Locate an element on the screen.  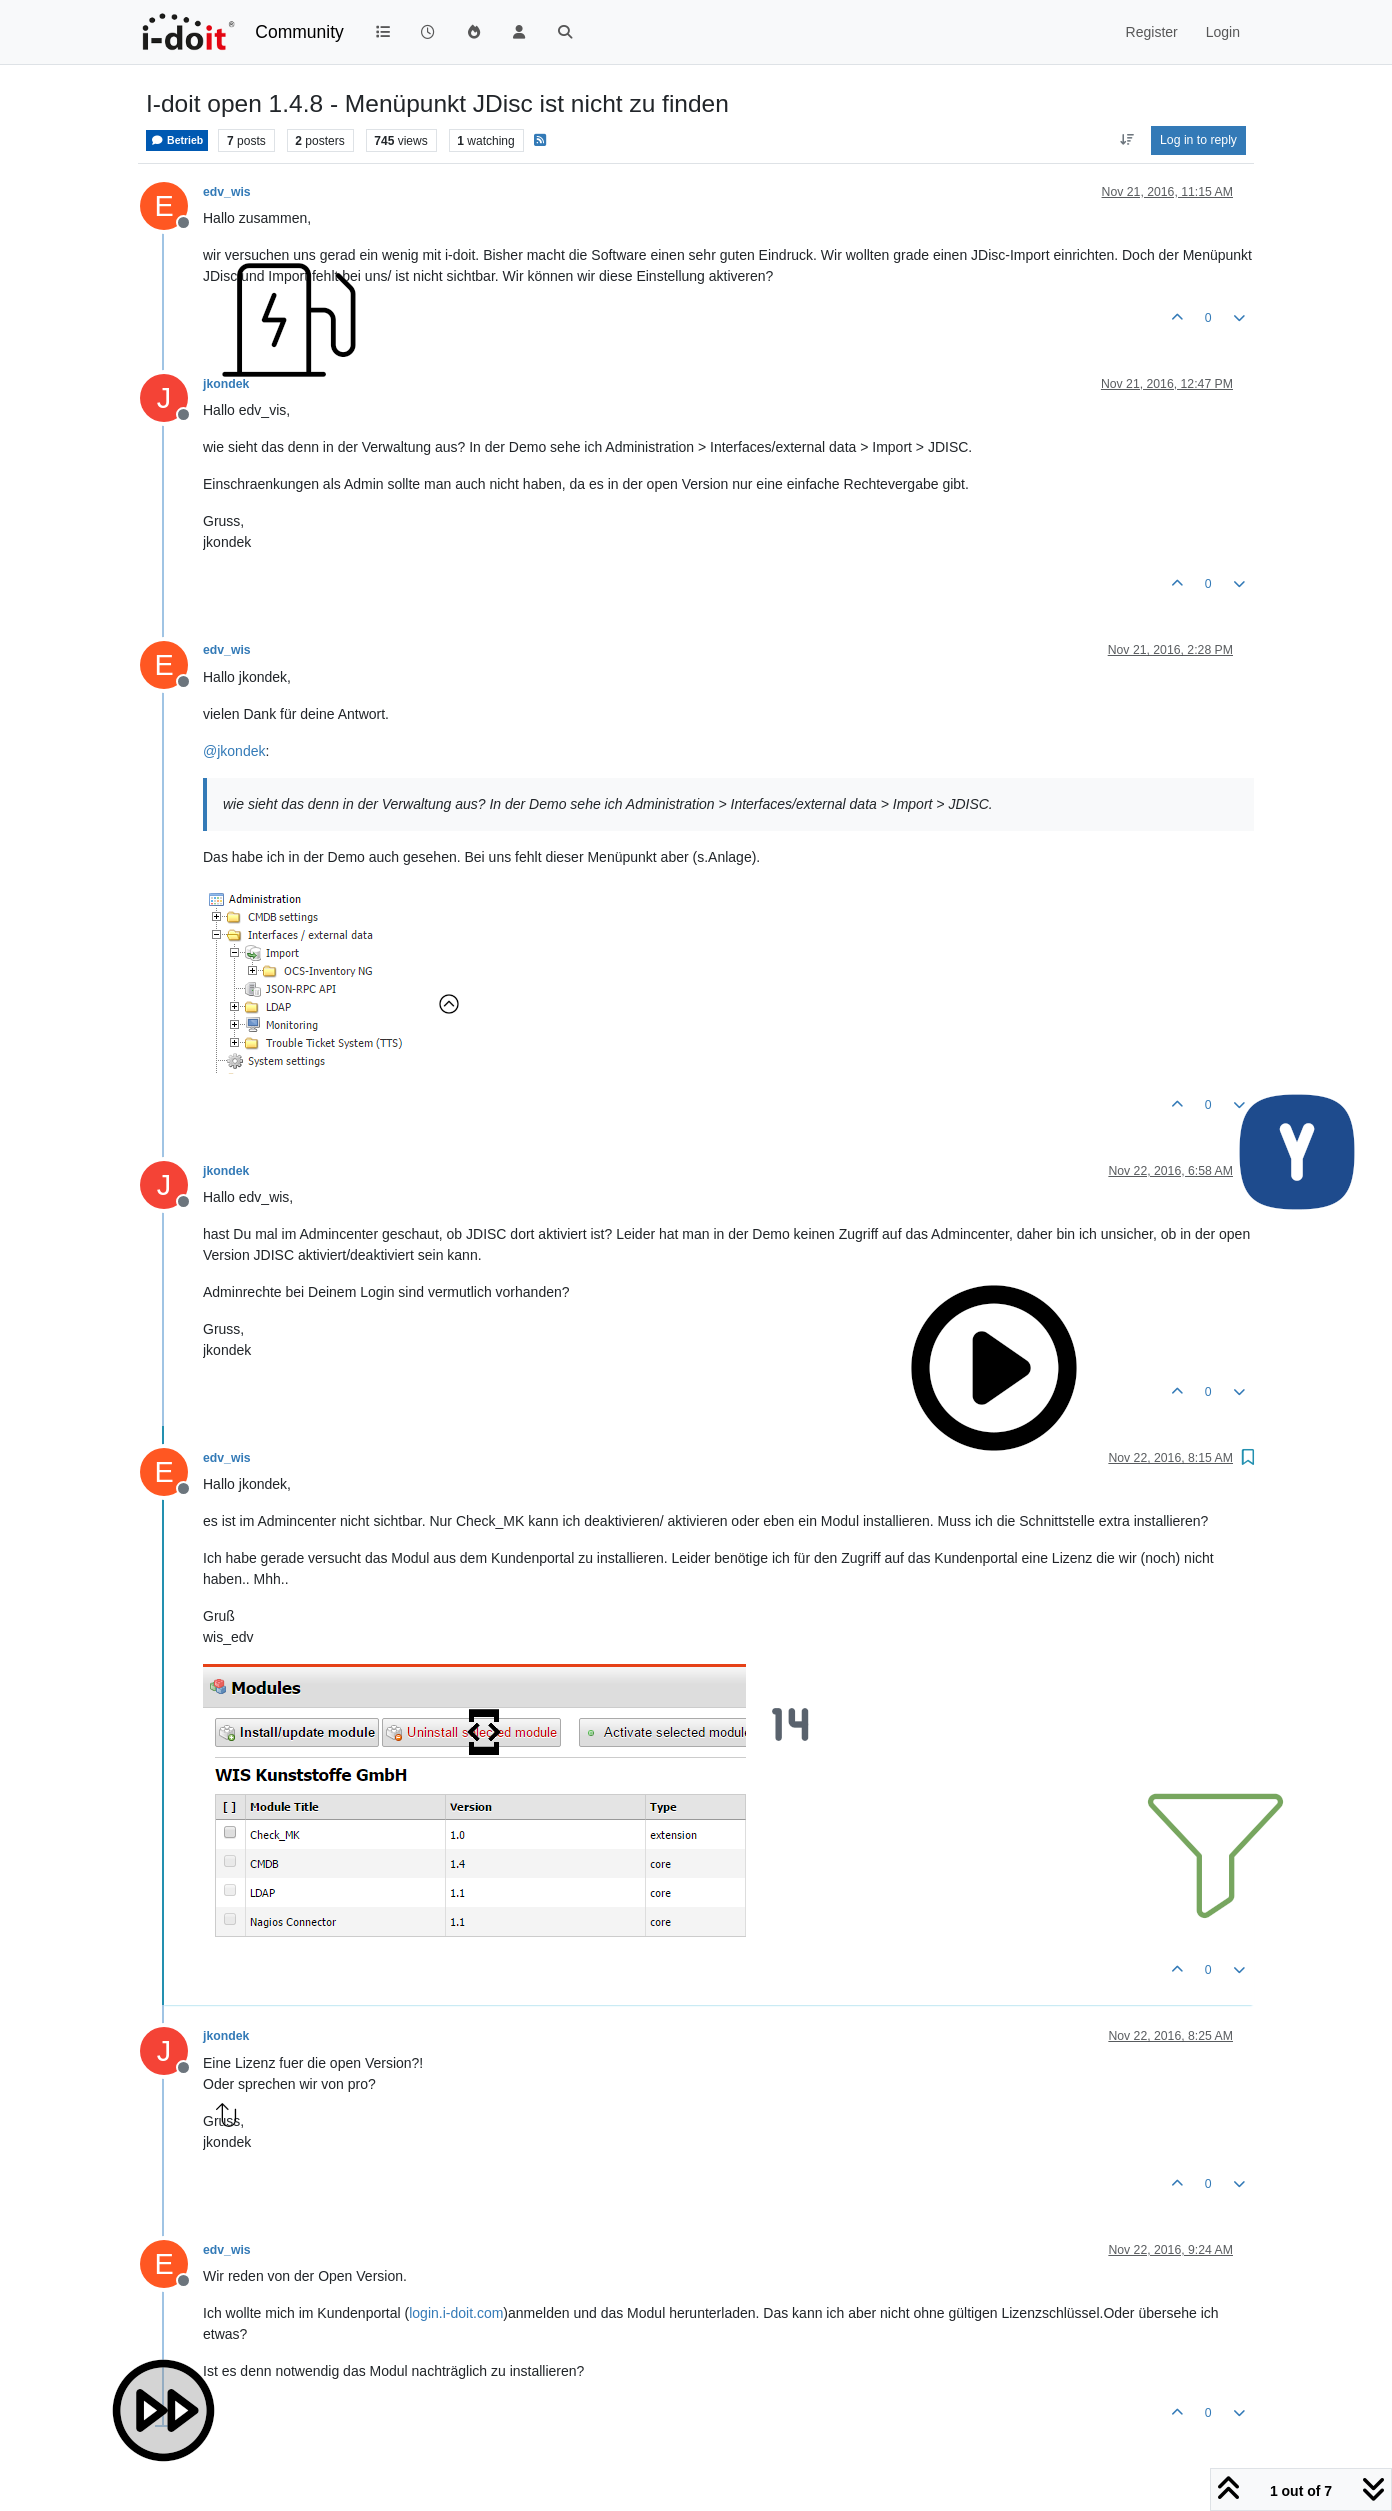
enable developer mode on device is located at coordinates (484, 1732).